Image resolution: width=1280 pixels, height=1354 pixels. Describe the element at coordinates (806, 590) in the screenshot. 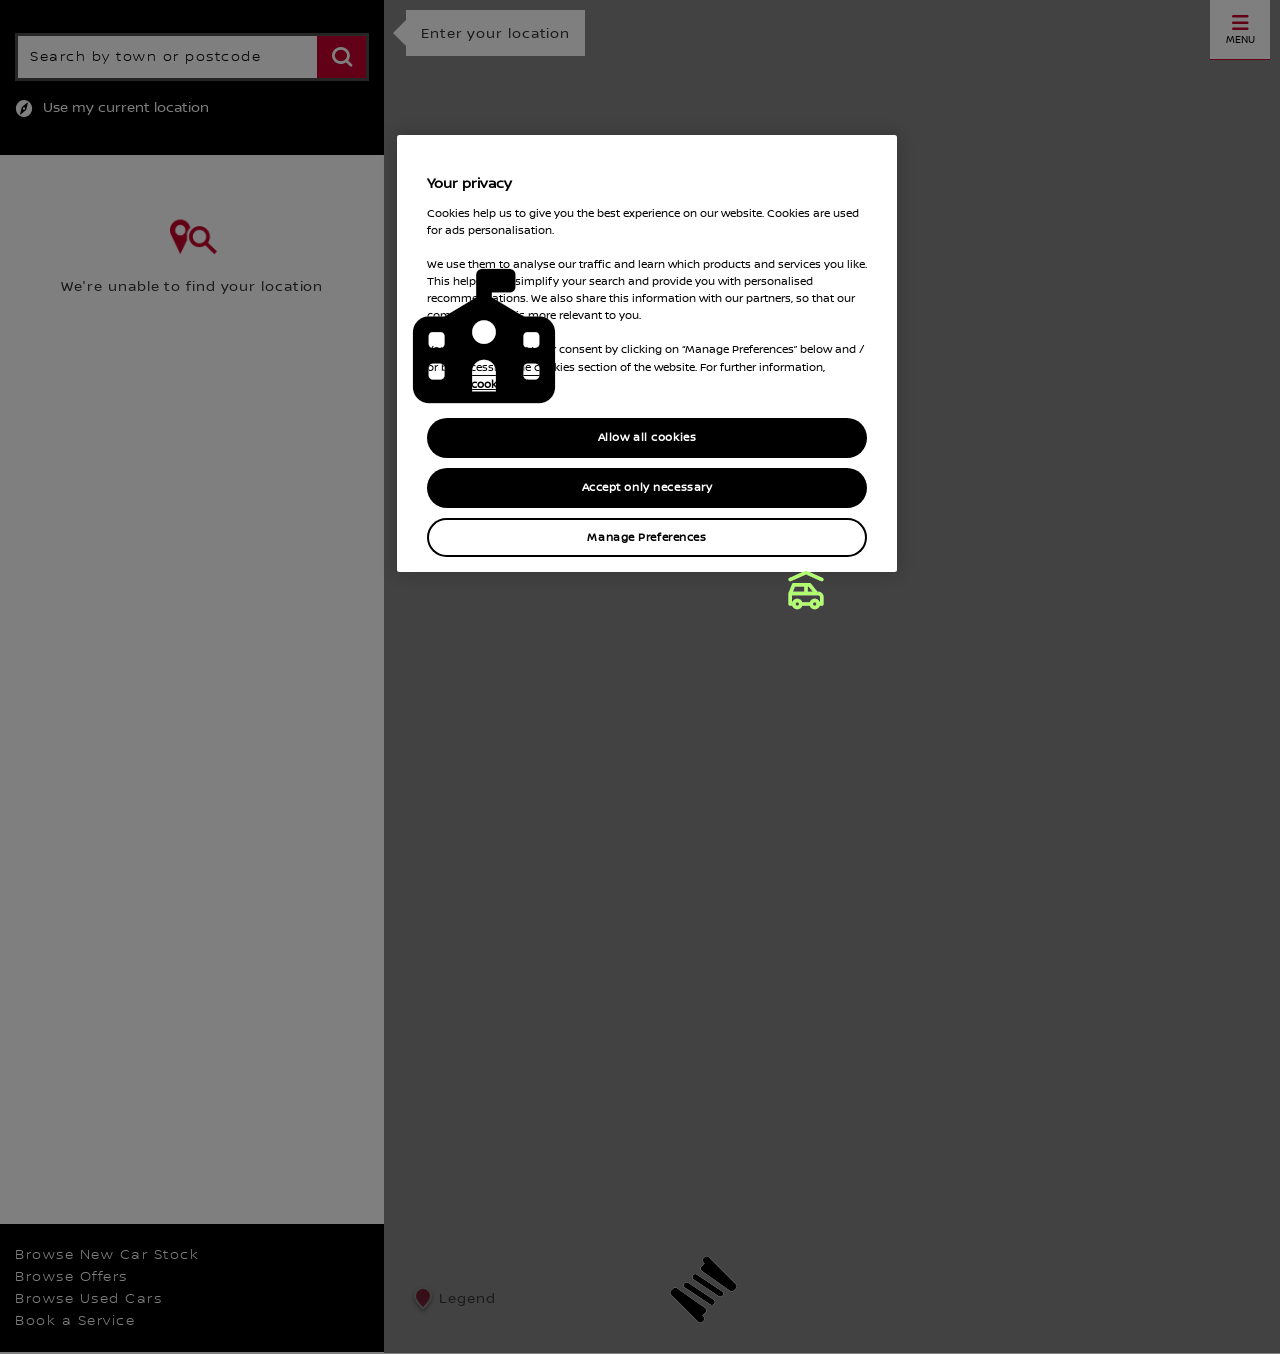

I see `access garage or parking location` at that location.